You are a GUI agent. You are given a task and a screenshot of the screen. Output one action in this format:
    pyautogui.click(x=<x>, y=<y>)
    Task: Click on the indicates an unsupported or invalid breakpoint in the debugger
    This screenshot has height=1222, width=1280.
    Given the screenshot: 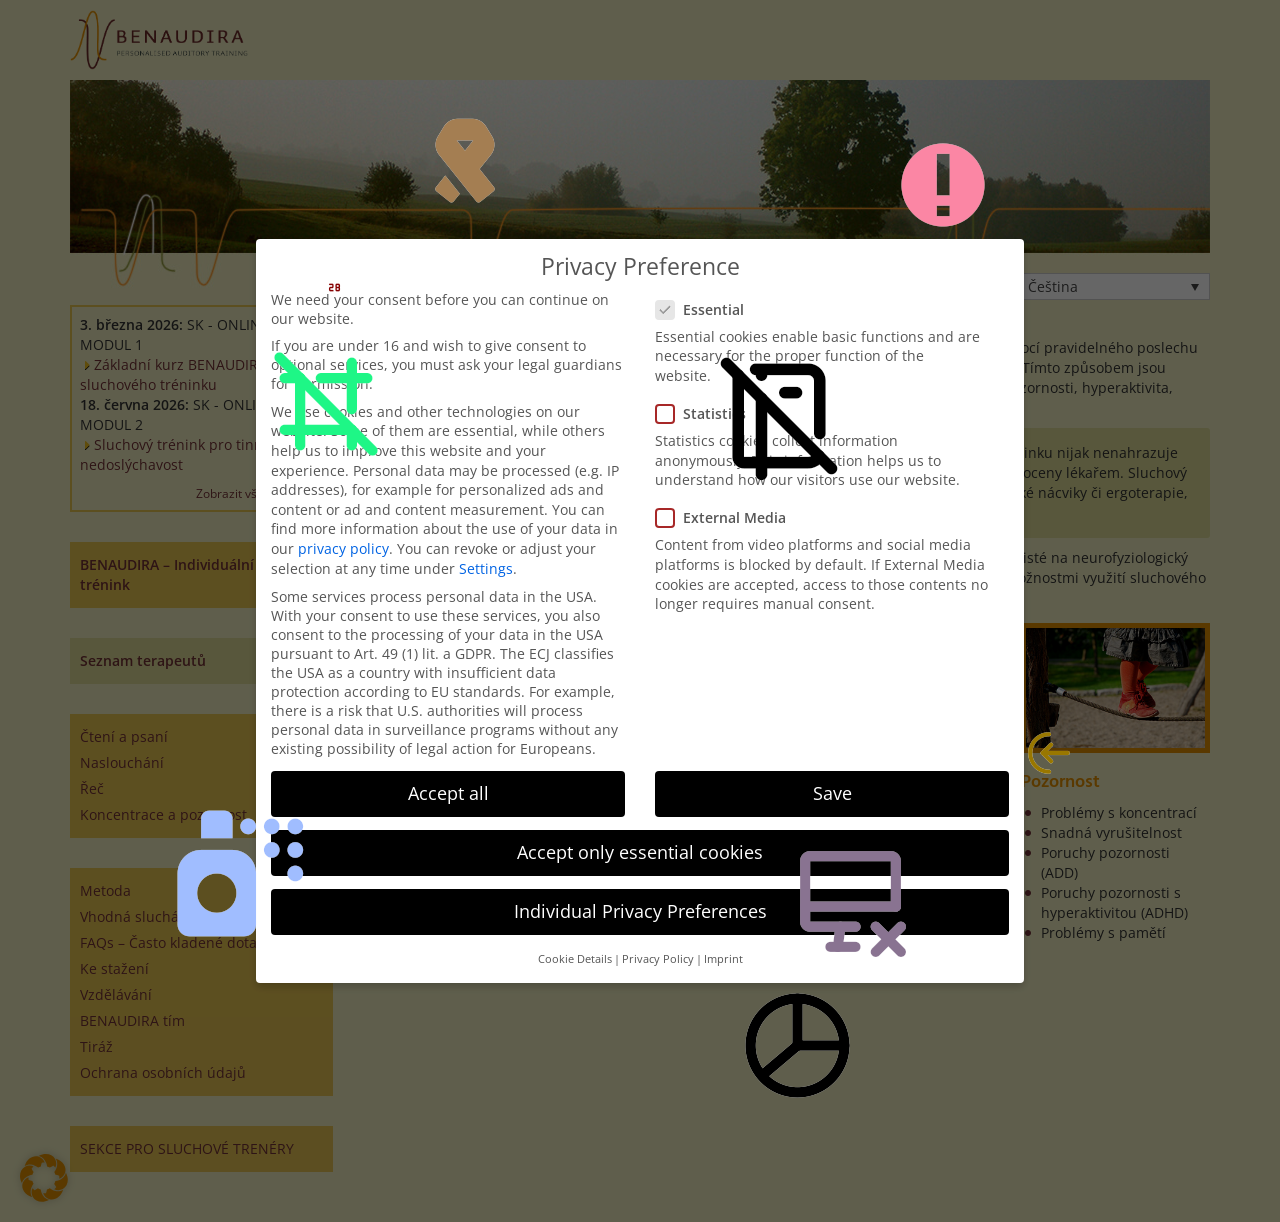 What is the action you would take?
    pyautogui.click(x=943, y=185)
    